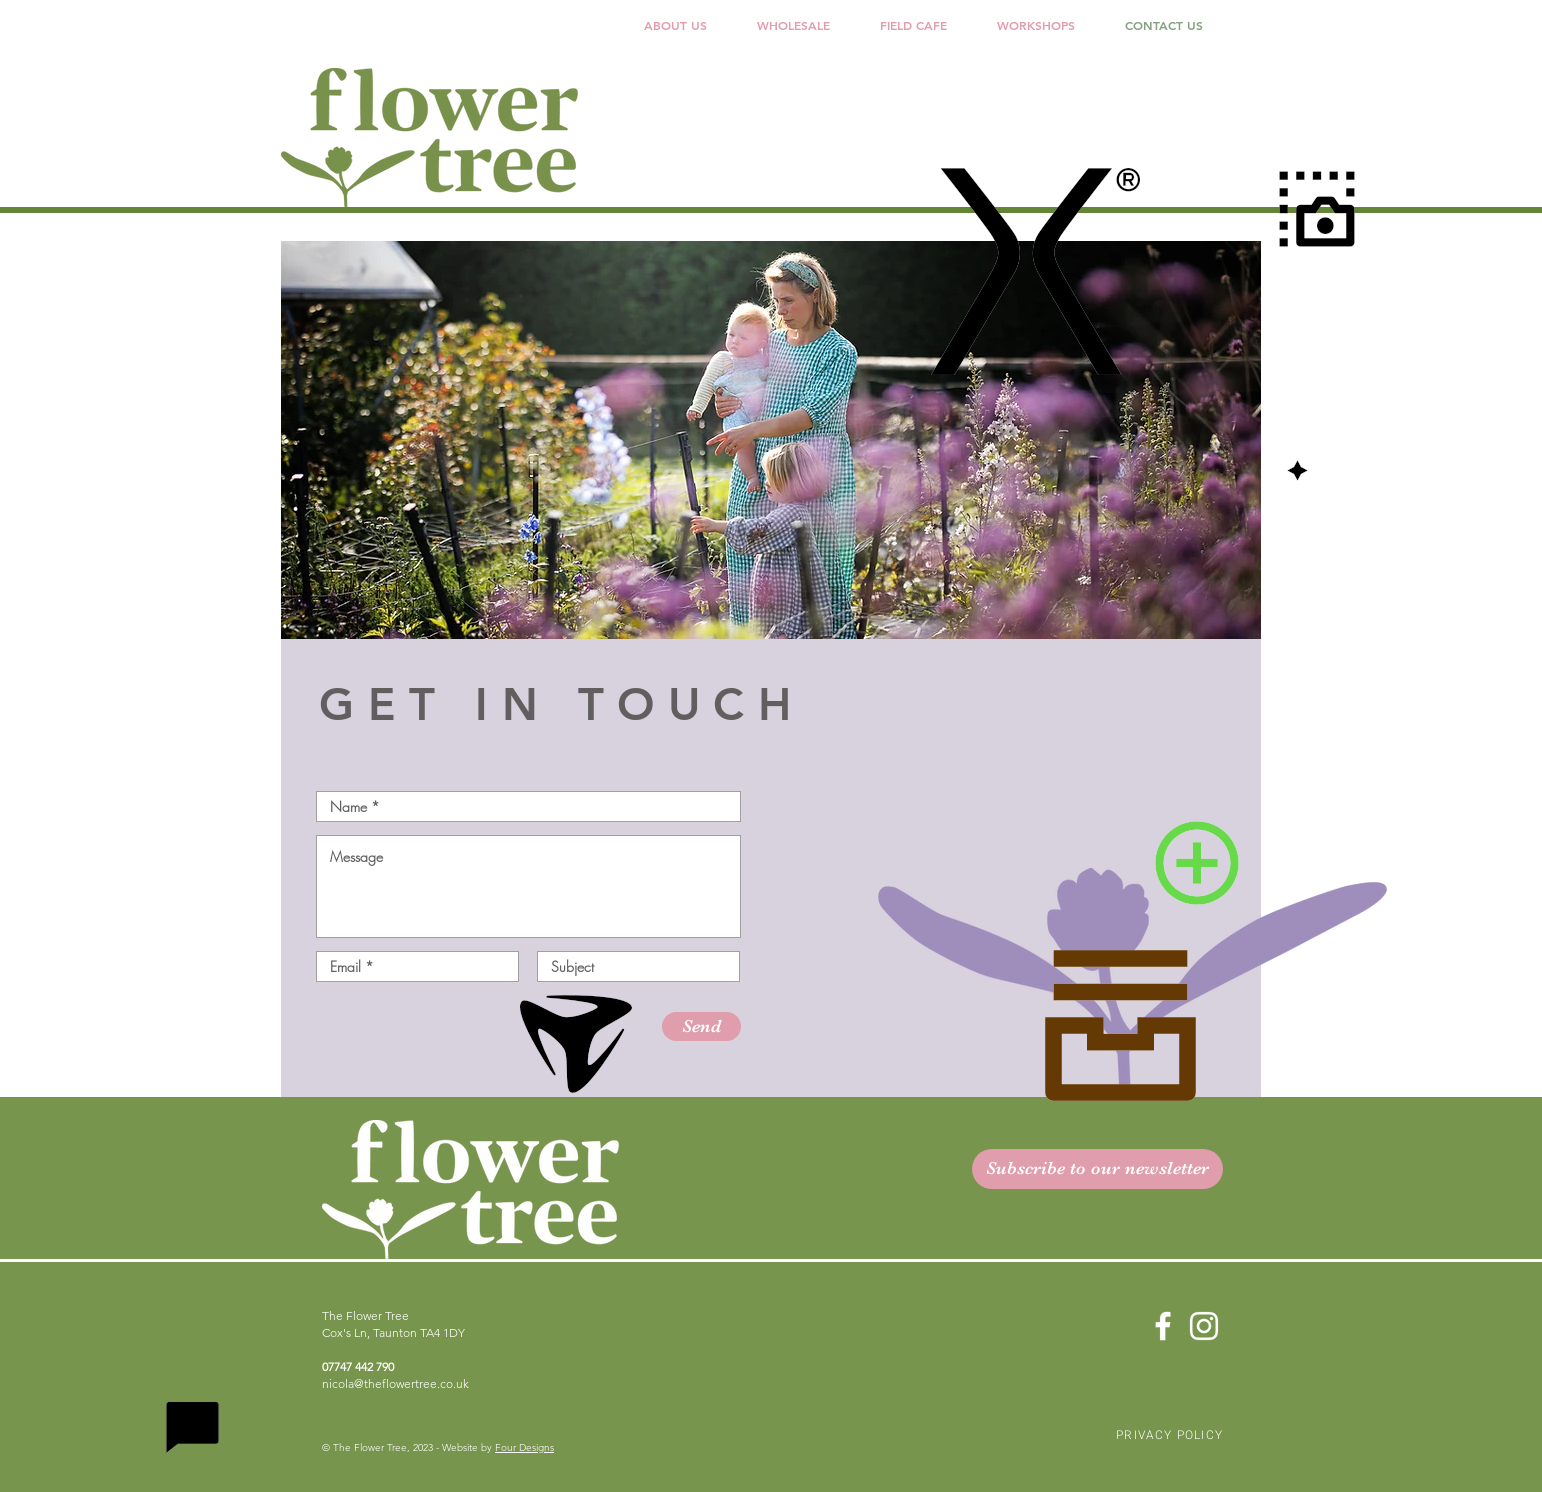 The width and height of the screenshot is (1542, 1492). I want to click on add a new item, so click(1197, 863).